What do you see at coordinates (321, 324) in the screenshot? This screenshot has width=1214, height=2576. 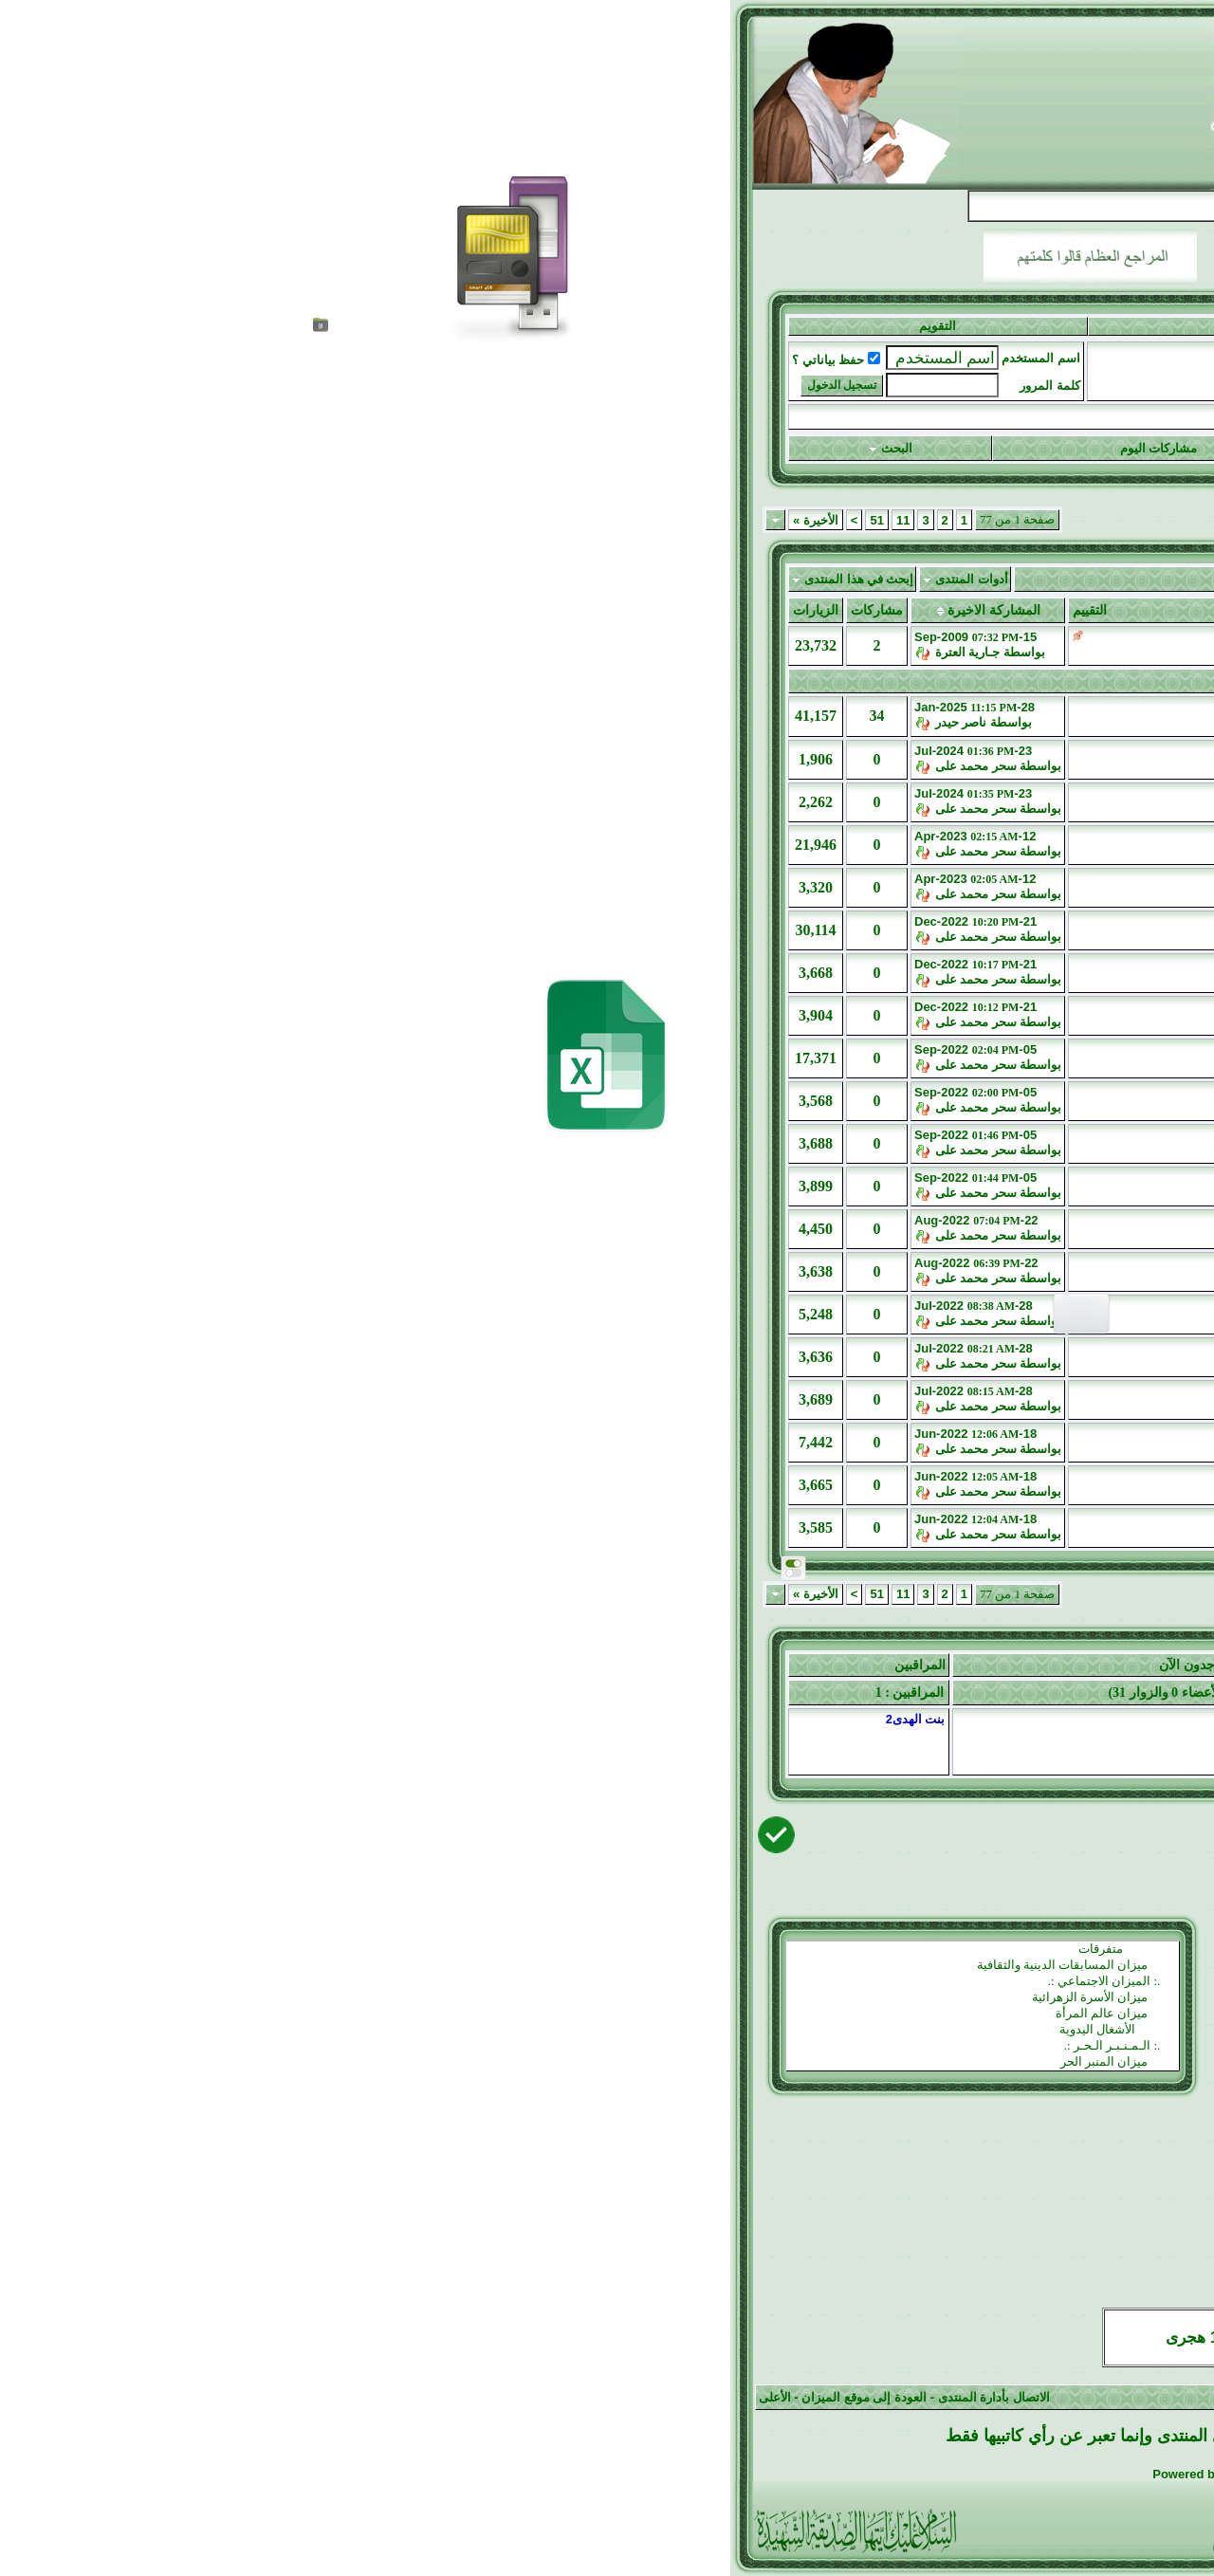 I see `open templates folder` at bounding box center [321, 324].